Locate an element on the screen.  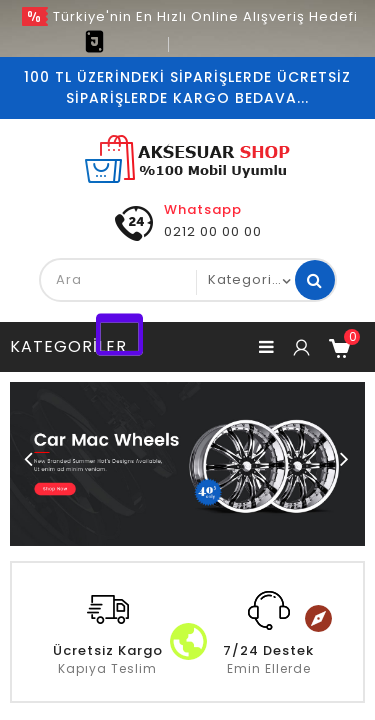
open a new window is located at coordinates (119, 334).